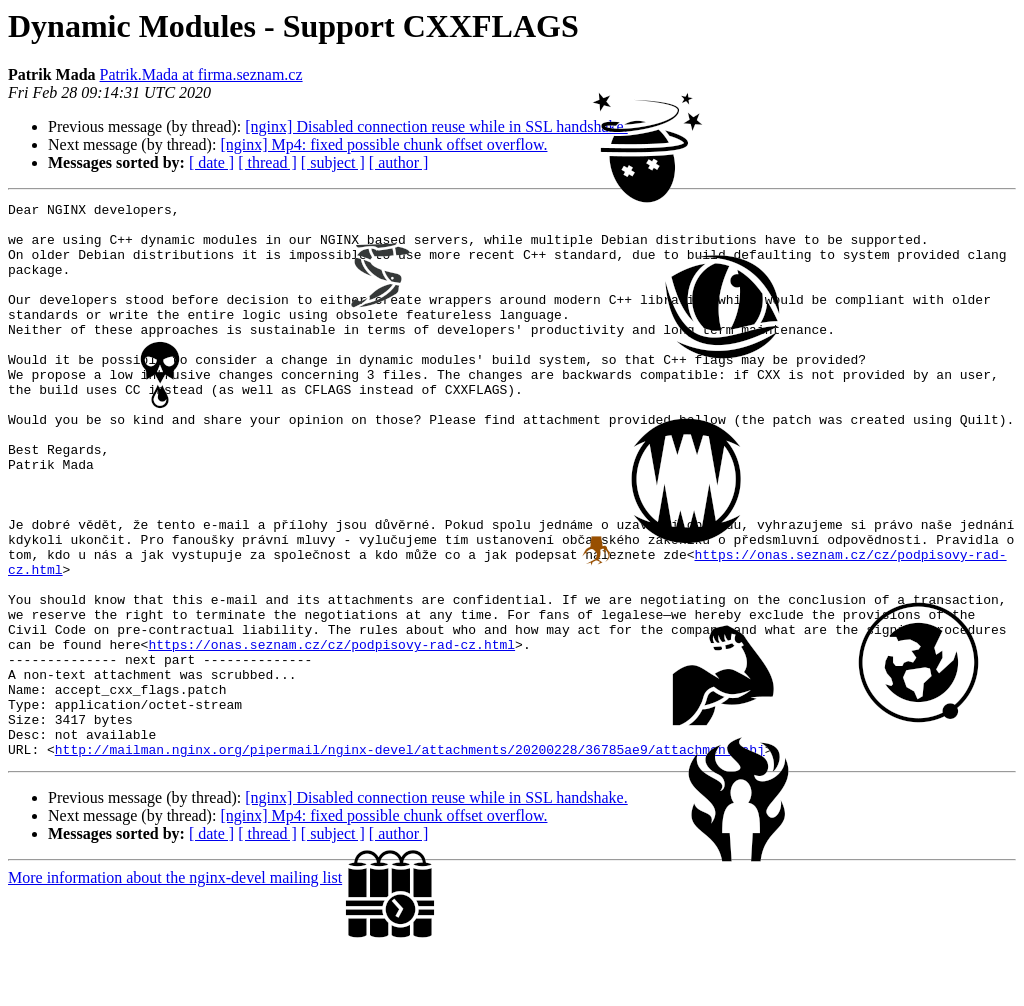 This screenshot has height=1006, width=1024. What do you see at coordinates (597, 551) in the screenshot?
I see `view root system or underground elements` at bounding box center [597, 551].